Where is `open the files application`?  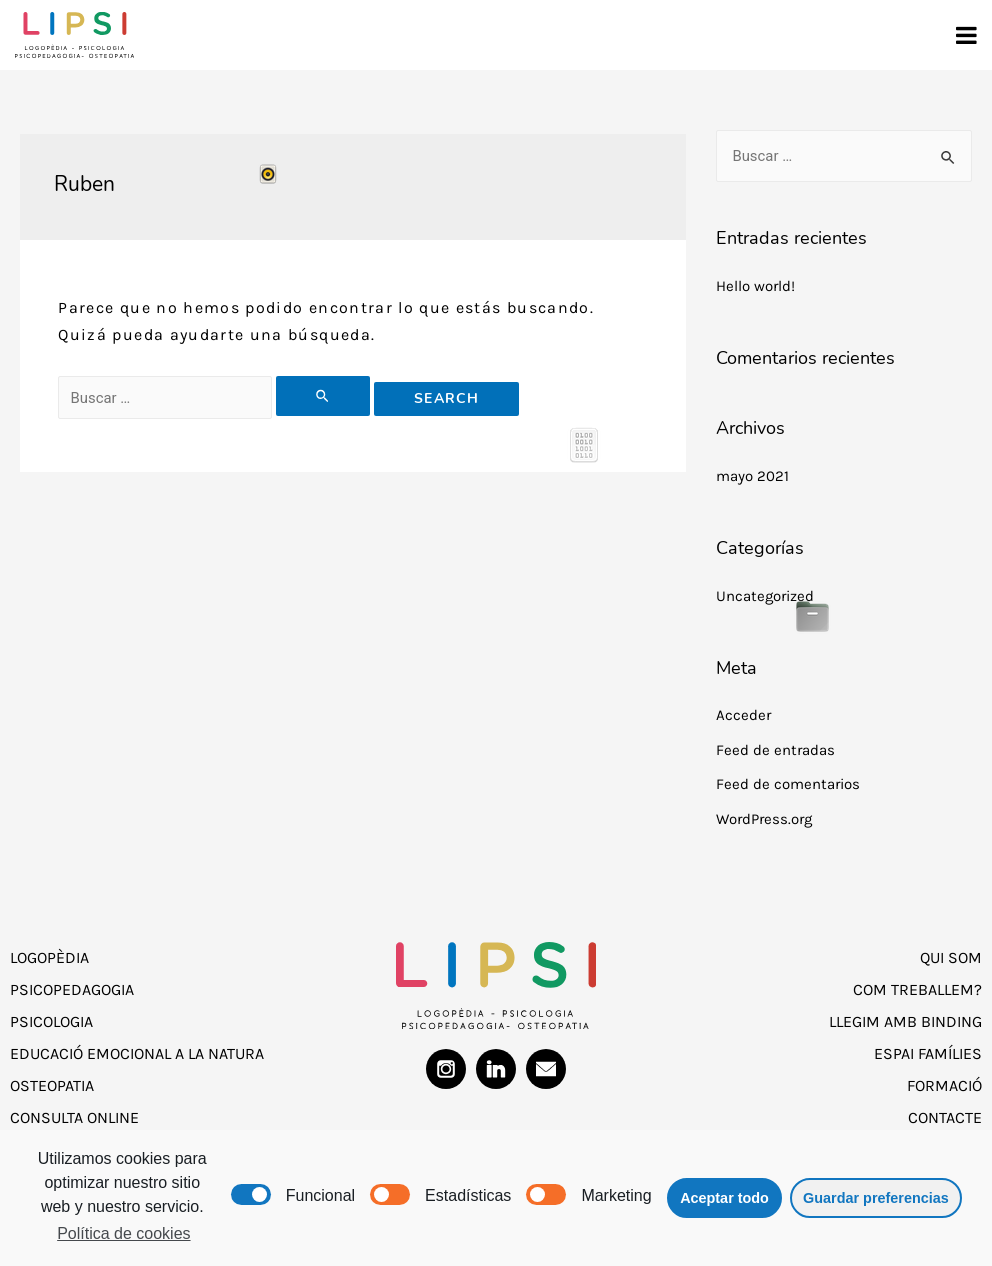 open the files application is located at coordinates (812, 616).